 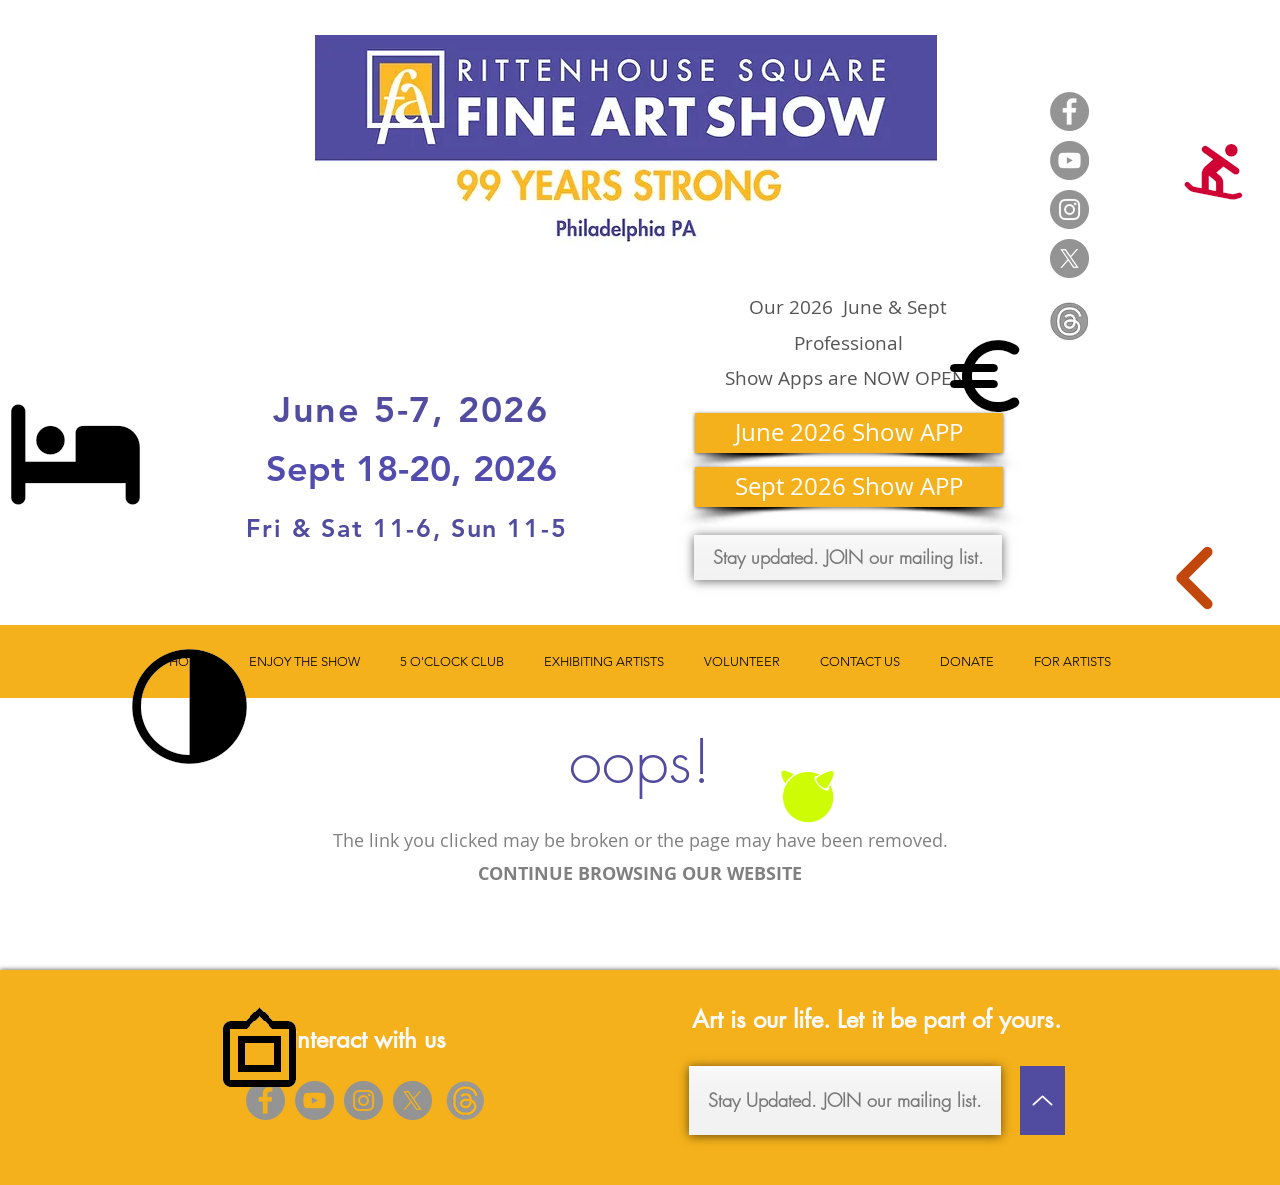 I want to click on access snowboarding or winter sports content, so click(x=1216, y=171).